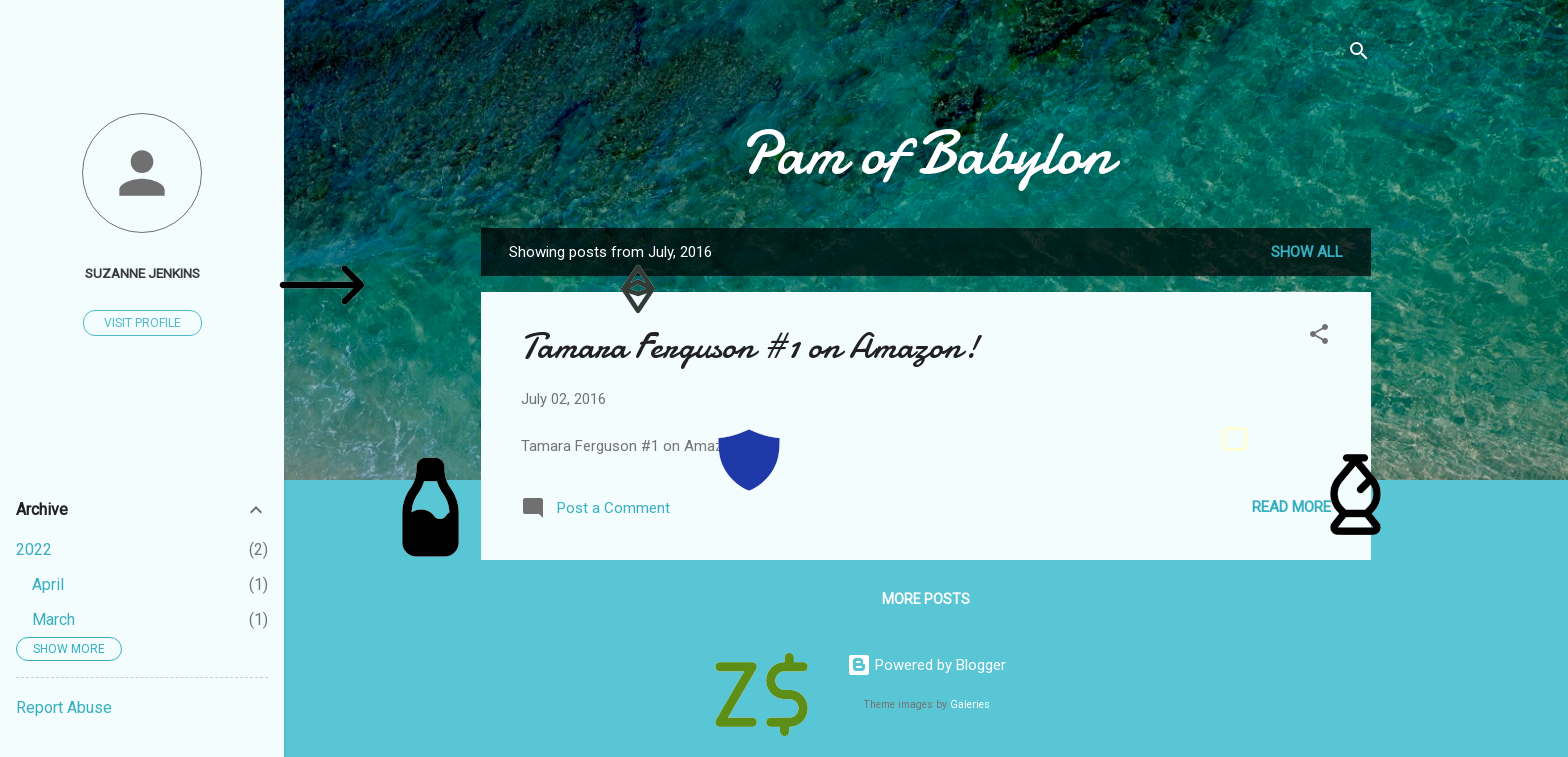  Describe the element at coordinates (430, 509) in the screenshot. I see `view beverage or drink options` at that location.